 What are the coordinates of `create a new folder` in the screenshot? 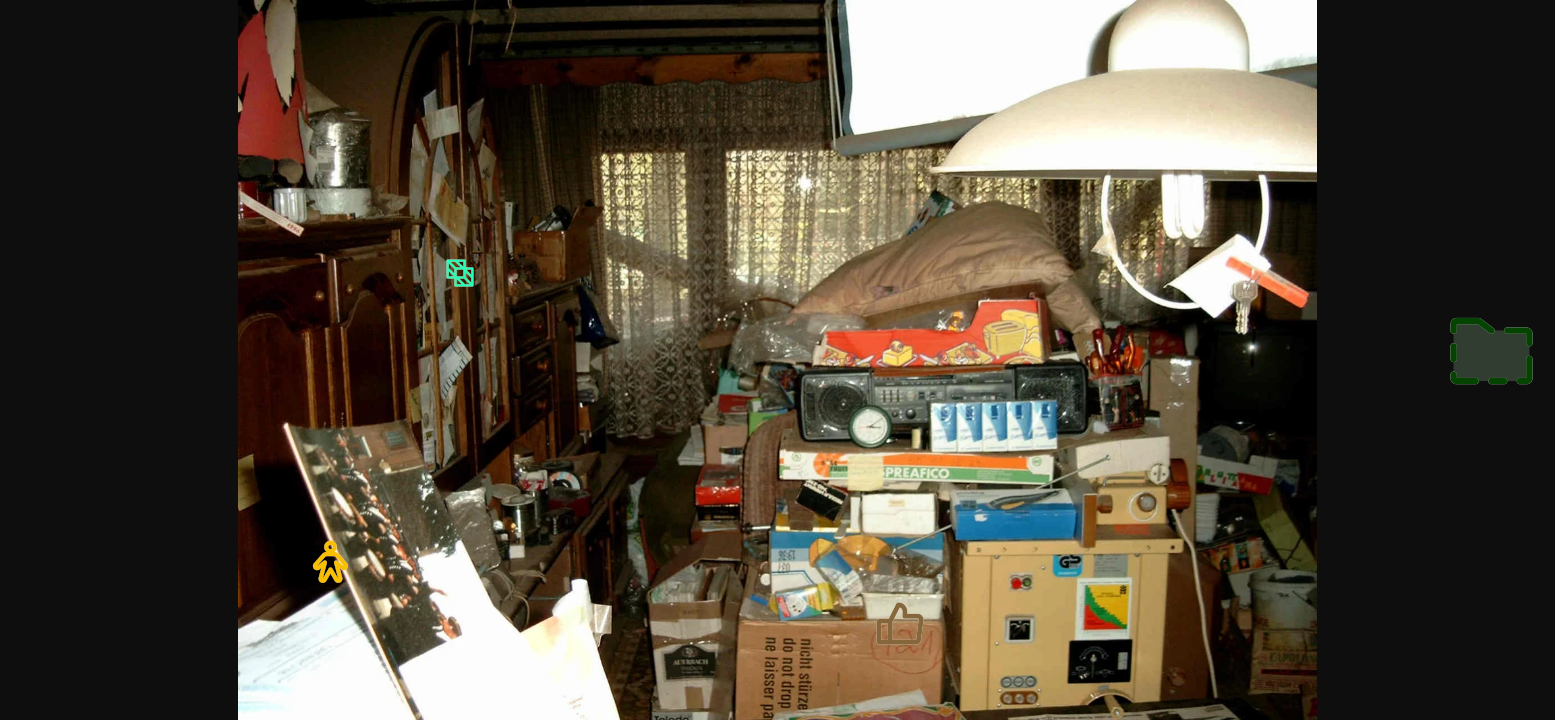 It's located at (1491, 349).